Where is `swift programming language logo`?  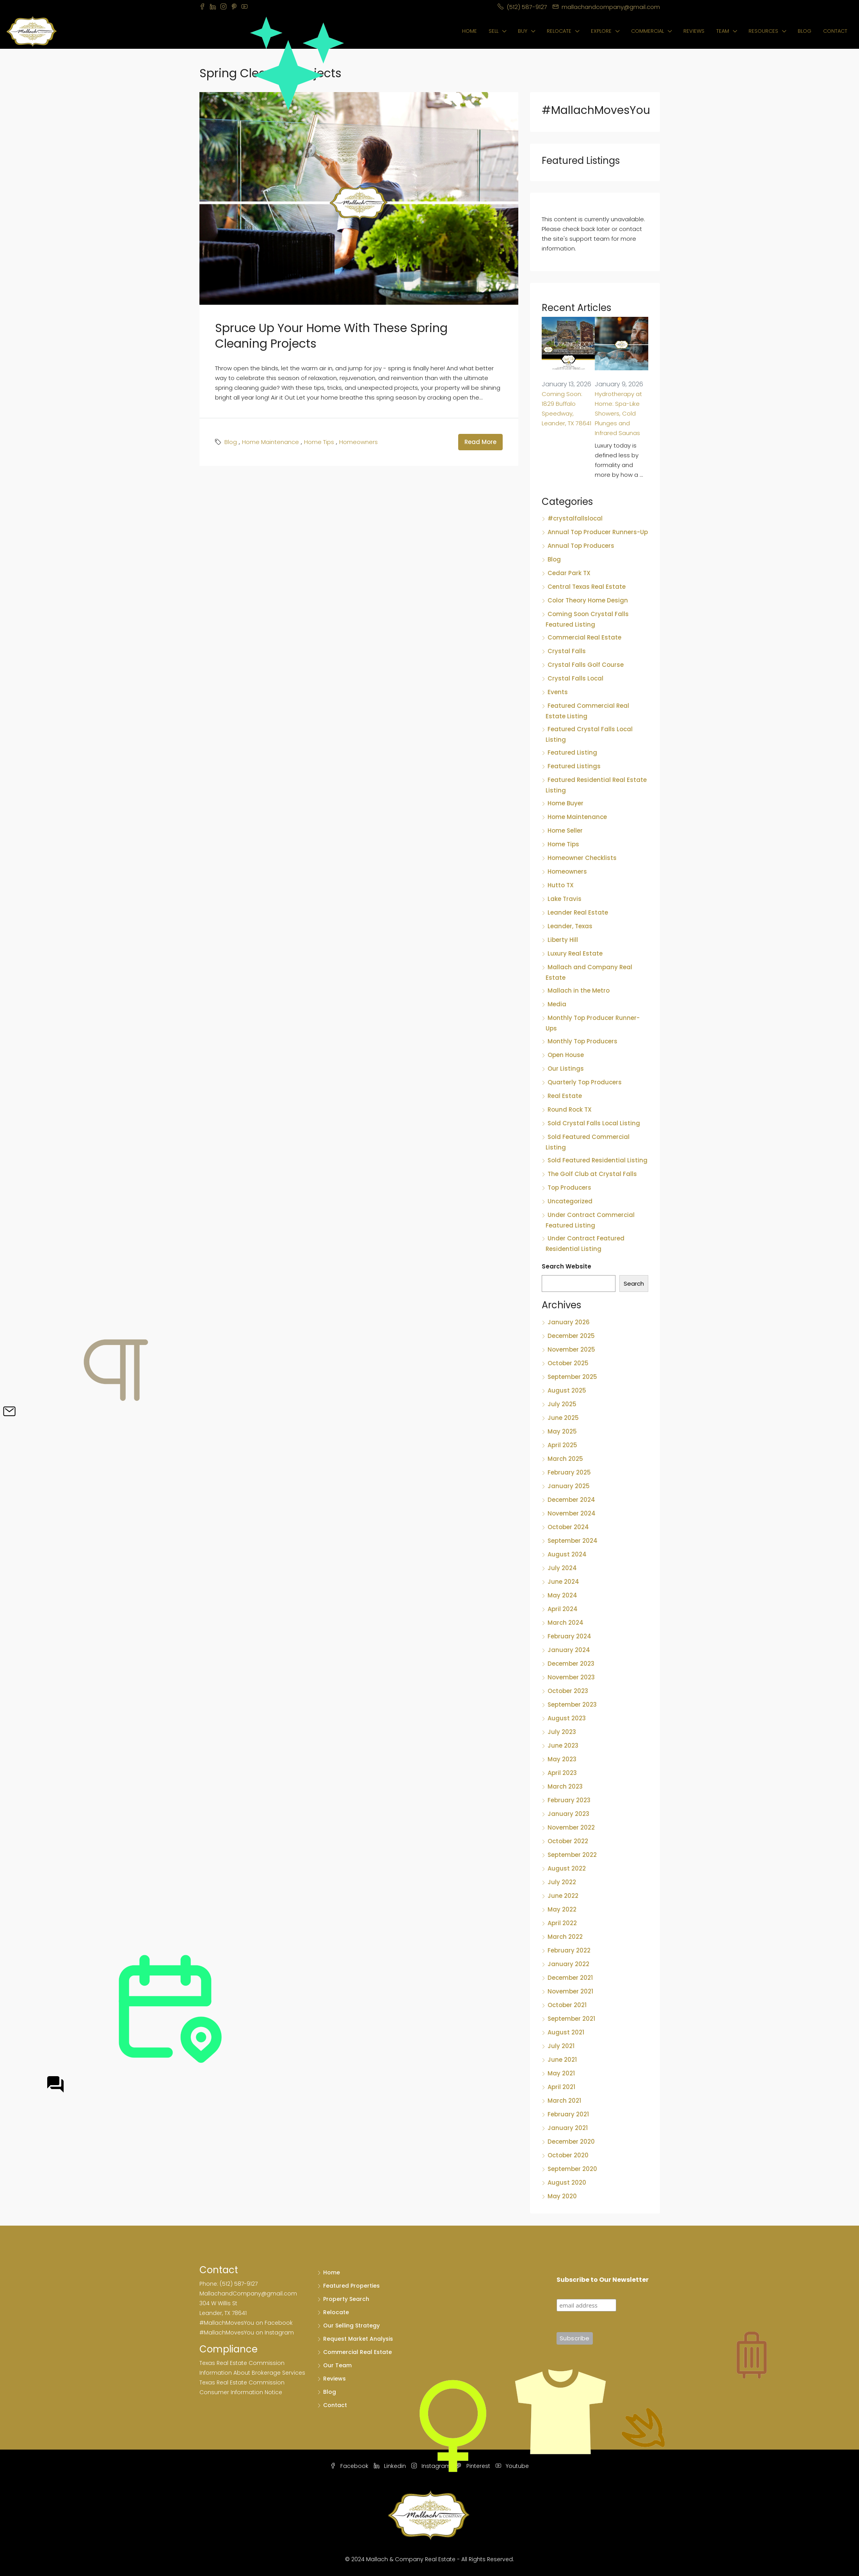 swift programming language logo is located at coordinates (643, 2427).